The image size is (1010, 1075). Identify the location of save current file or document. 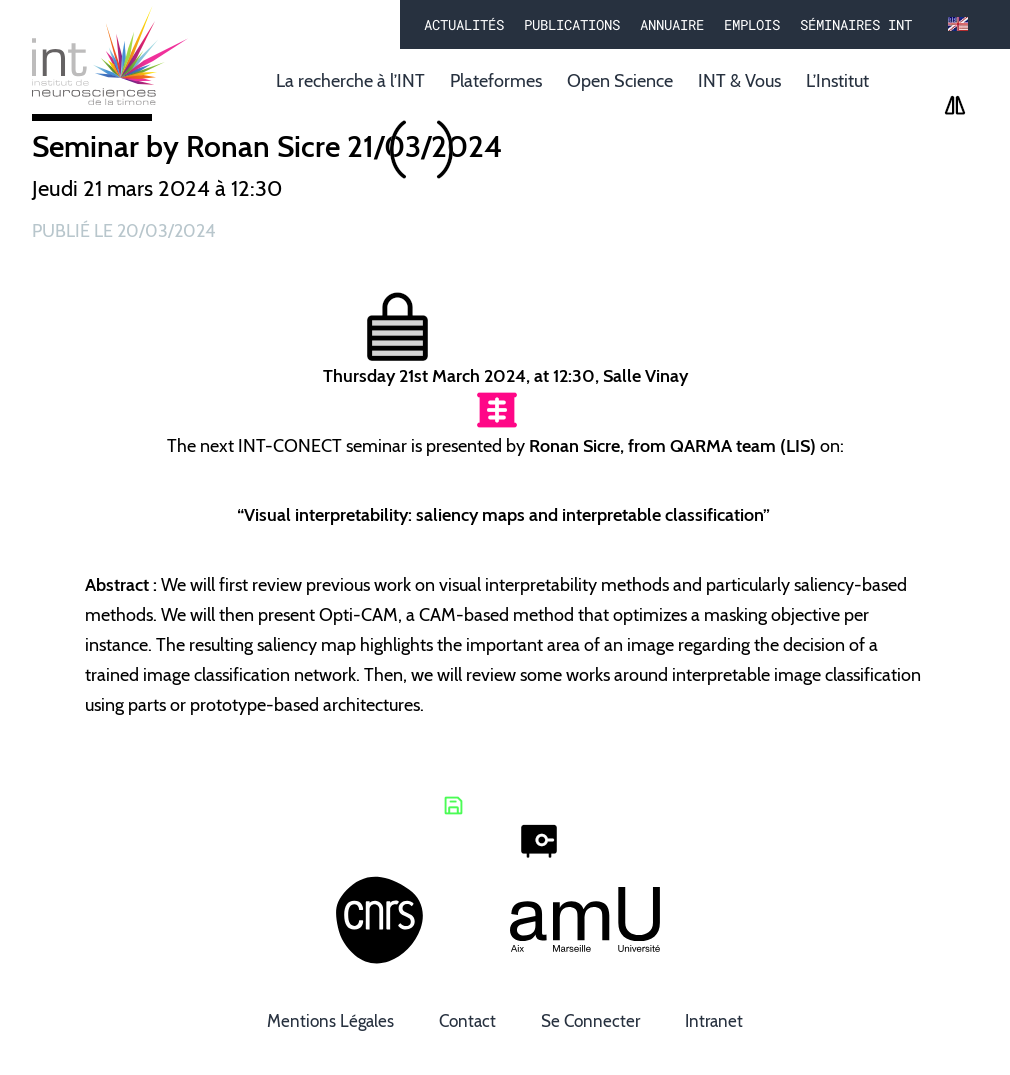
(453, 805).